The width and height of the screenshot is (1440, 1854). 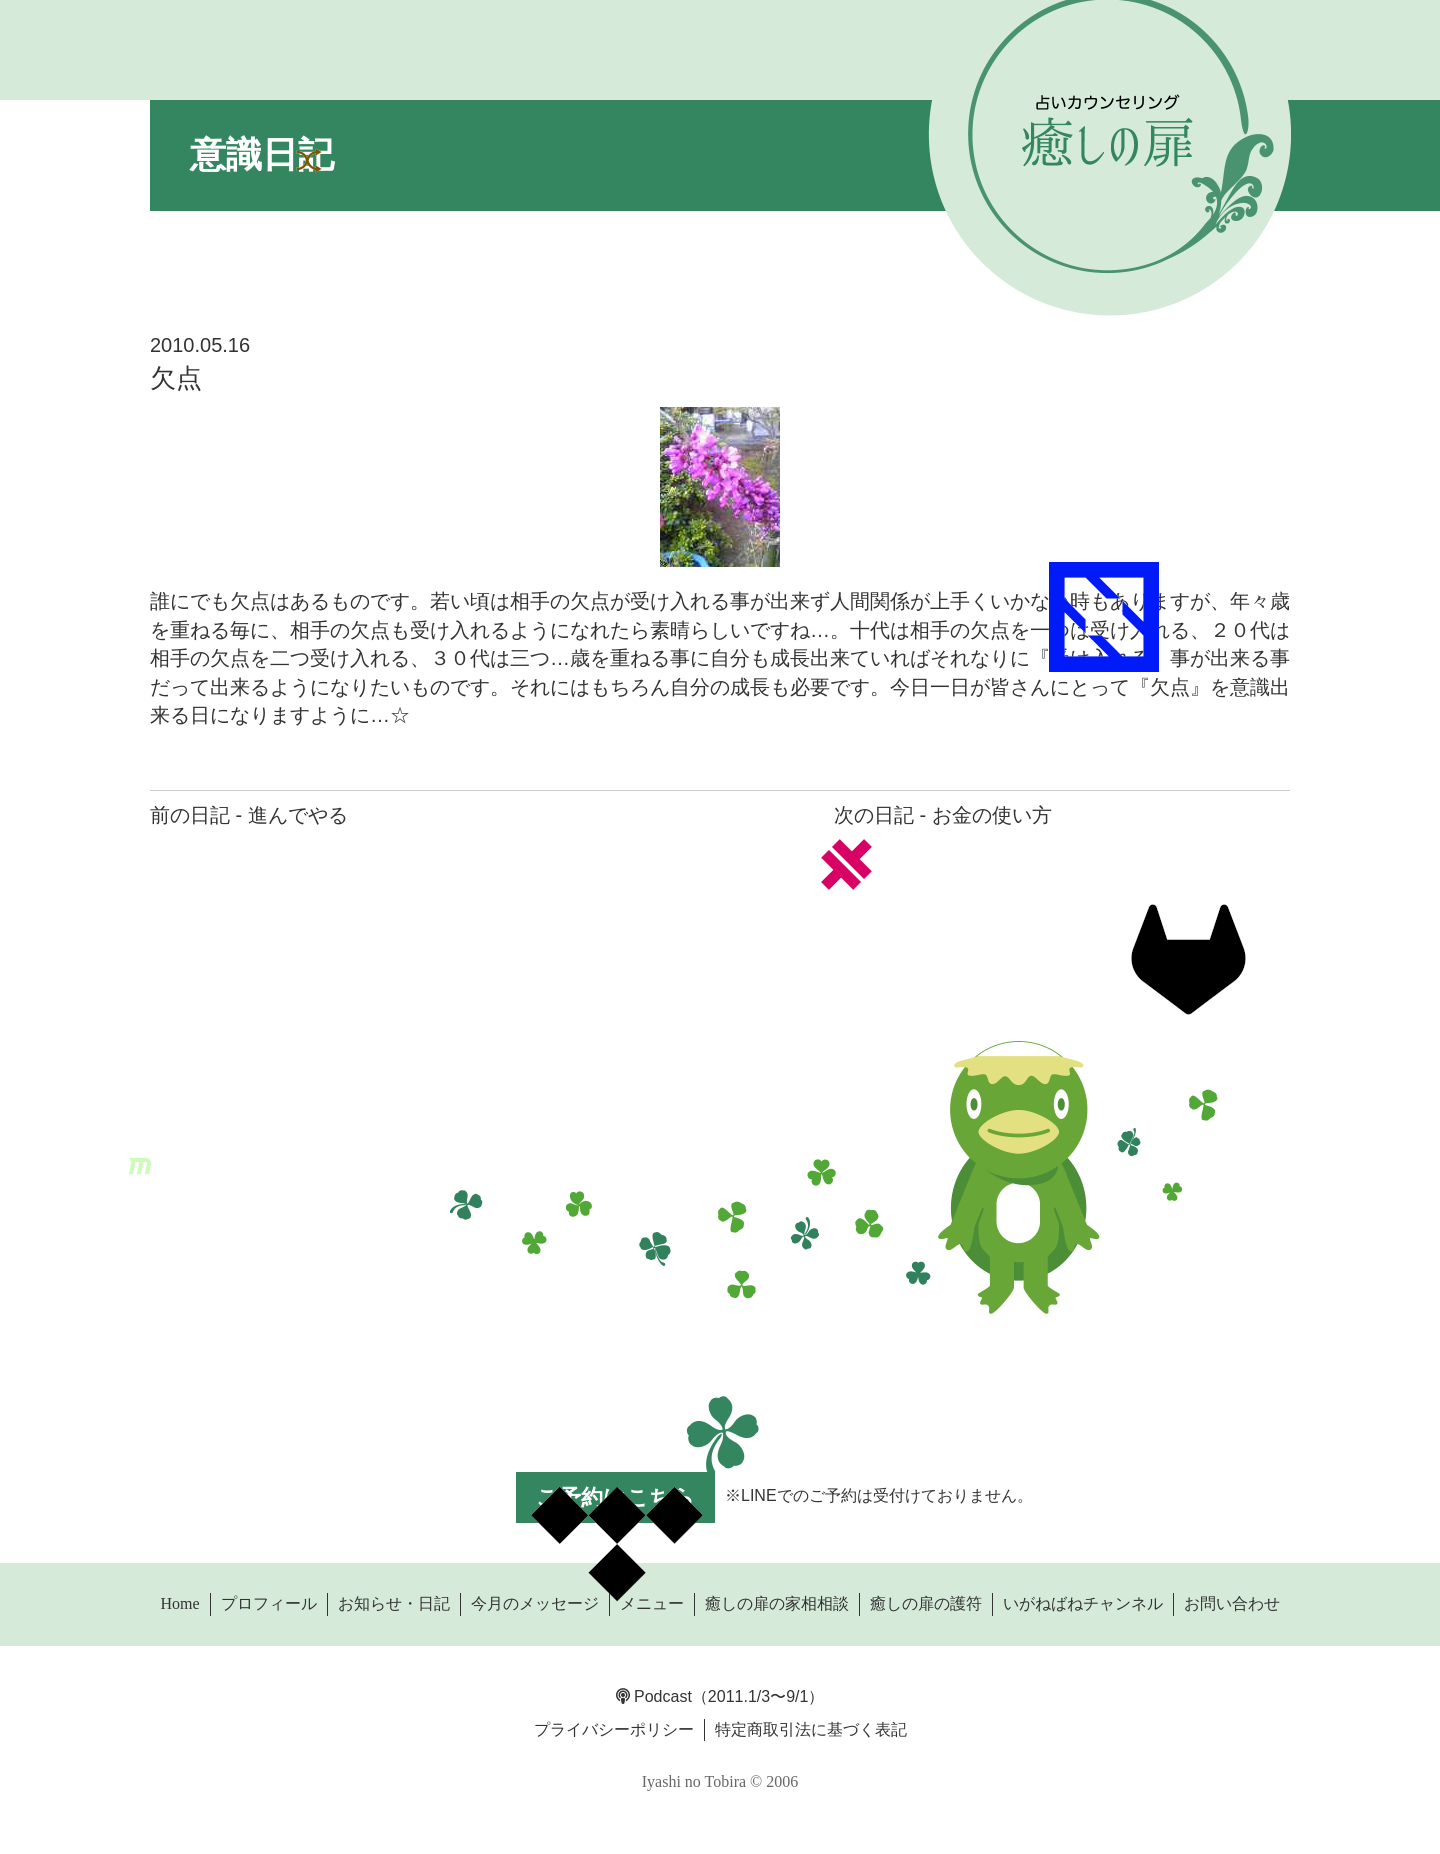 What do you see at coordinates (846, 864) in the screenshot?
I see `capacitor framework logo` at bounding box center [846, 864].